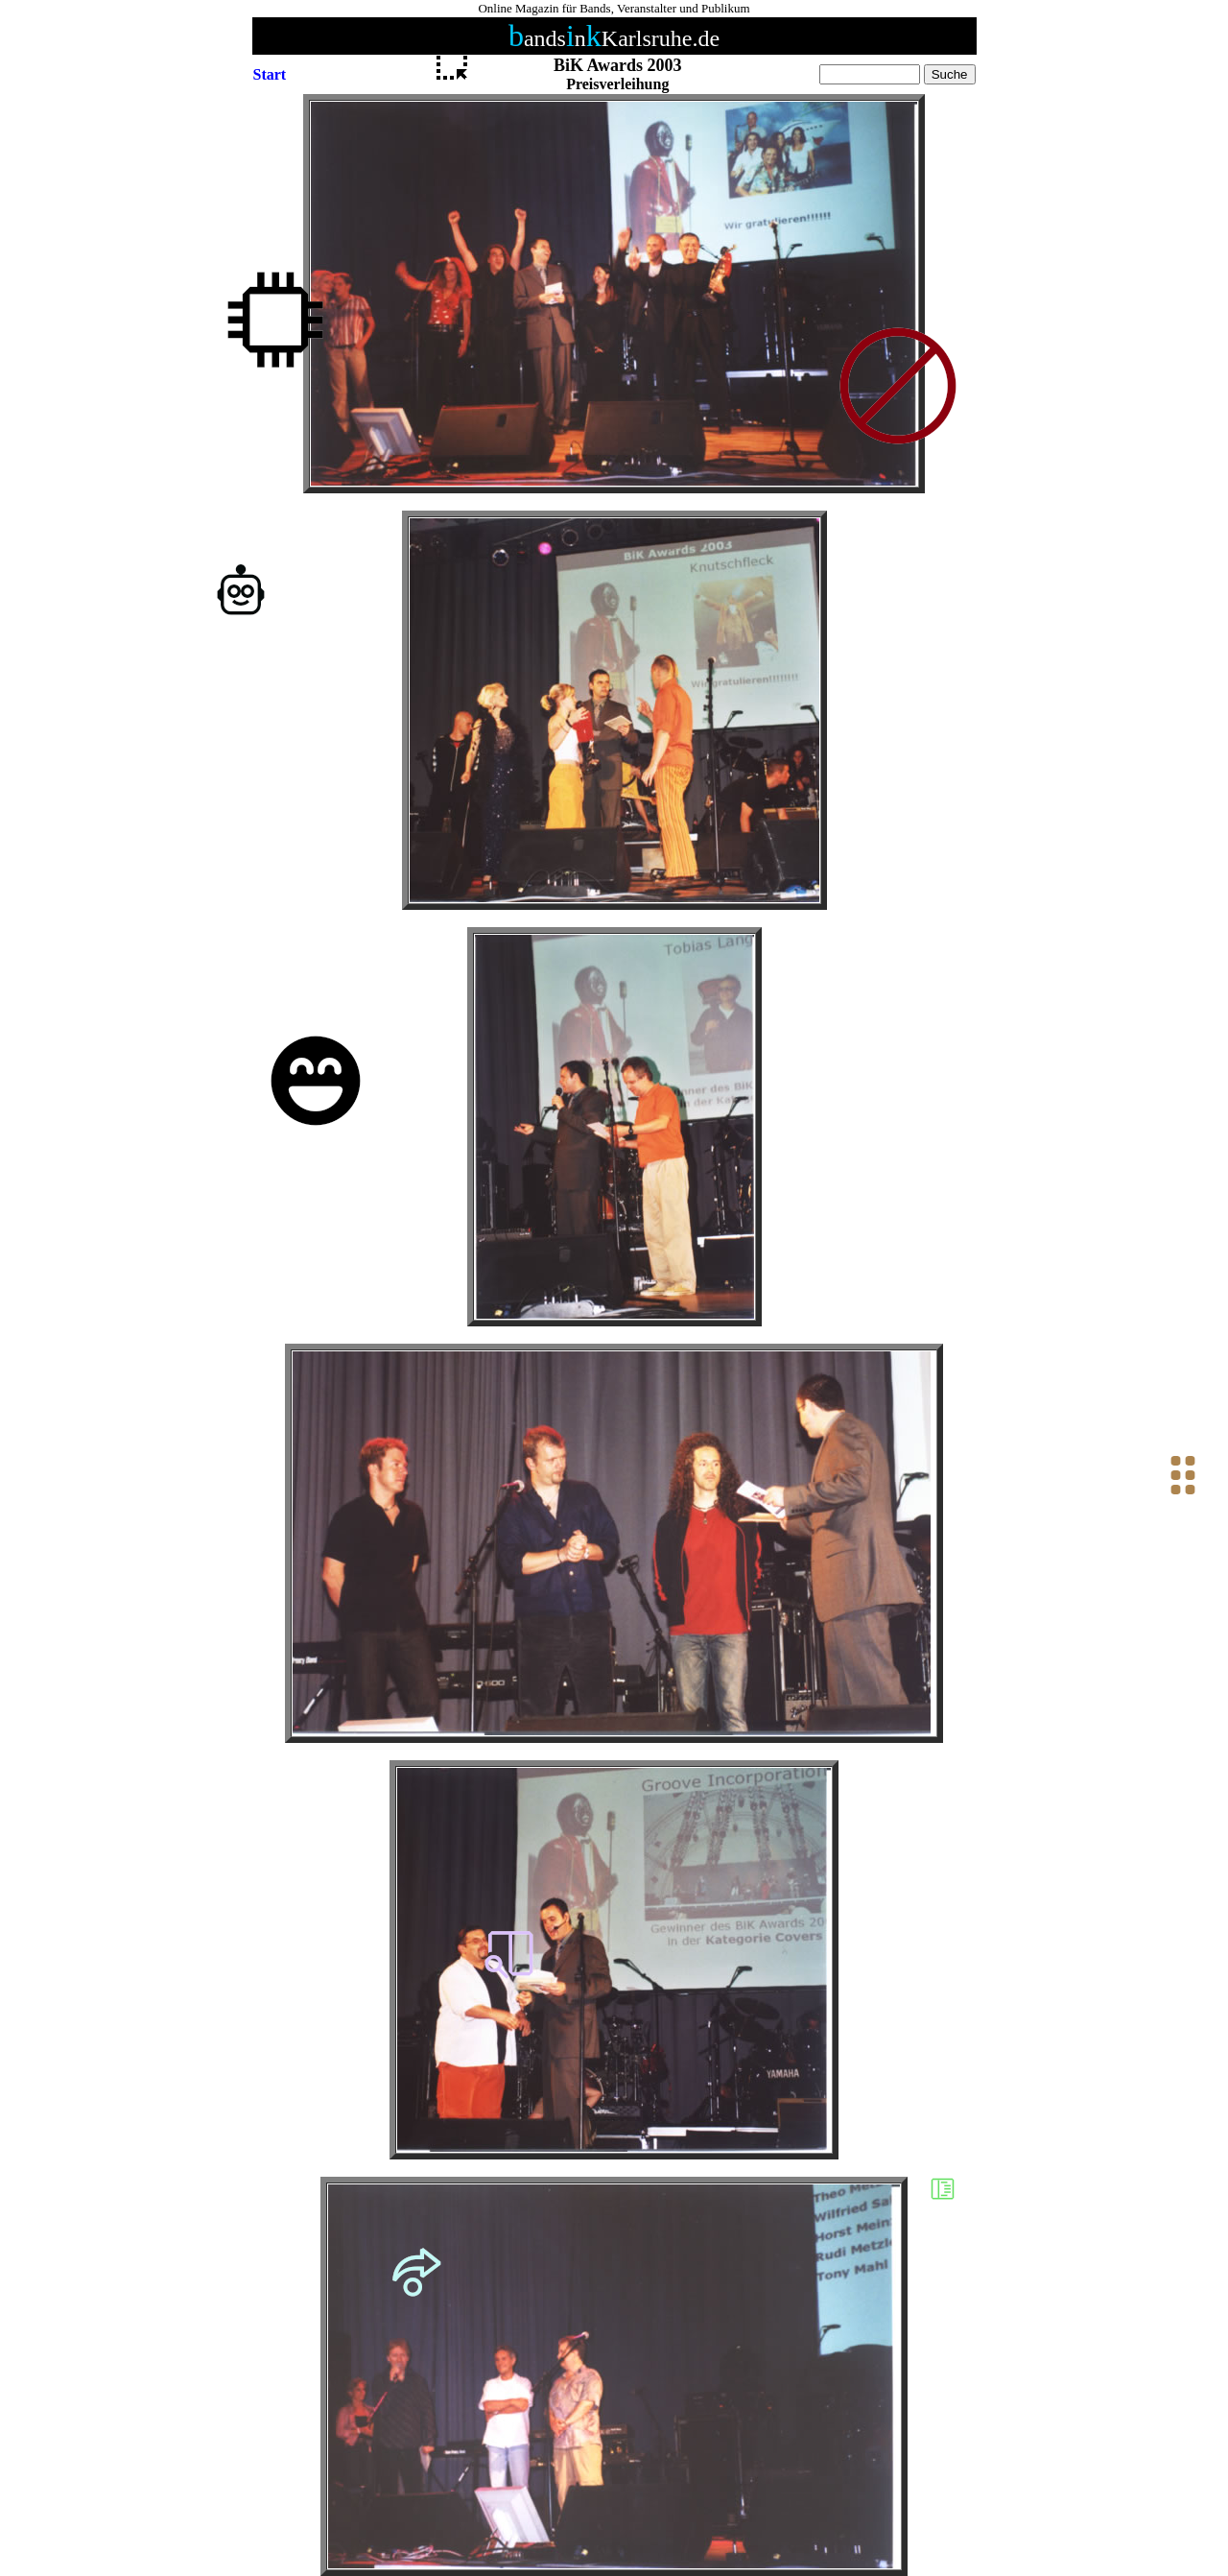 This screenshot has width=1228, height=2576. What do you see at coordinates (316, 1081) in the screenshot?
I see `add a reaction to a message` at bounding box center [316, 1081].